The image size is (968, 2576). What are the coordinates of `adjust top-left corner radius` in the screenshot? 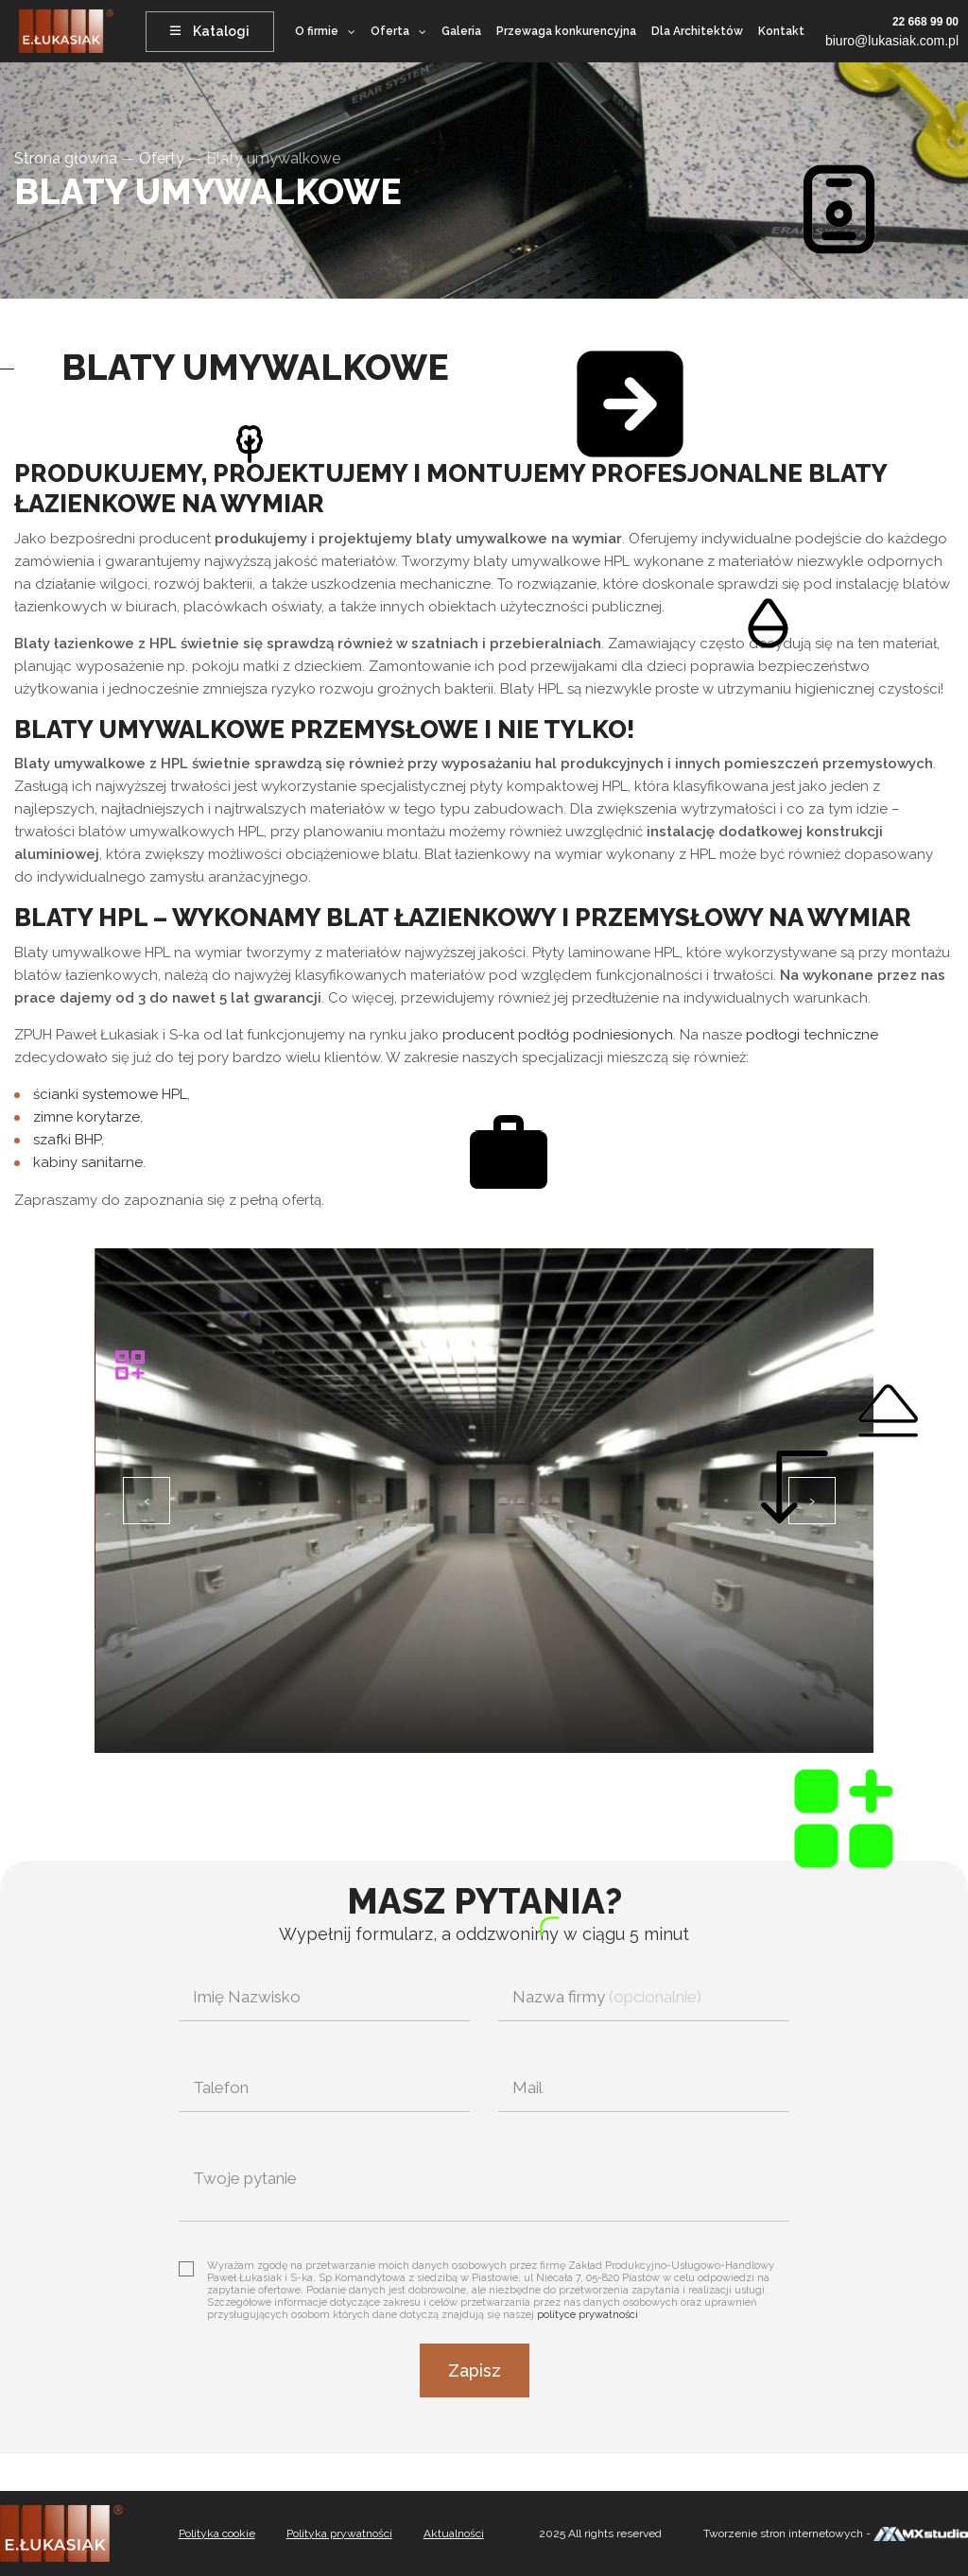 It's located at (549, 1926).